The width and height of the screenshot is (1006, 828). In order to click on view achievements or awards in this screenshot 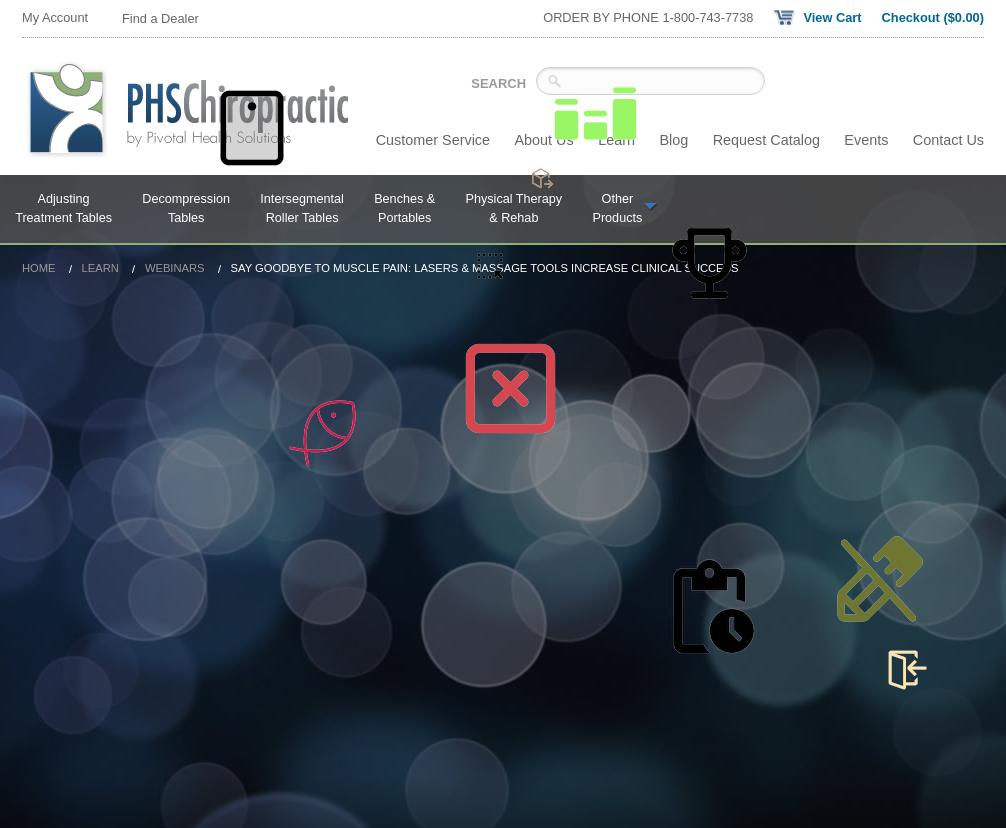, I will do `click(709, 261)`.